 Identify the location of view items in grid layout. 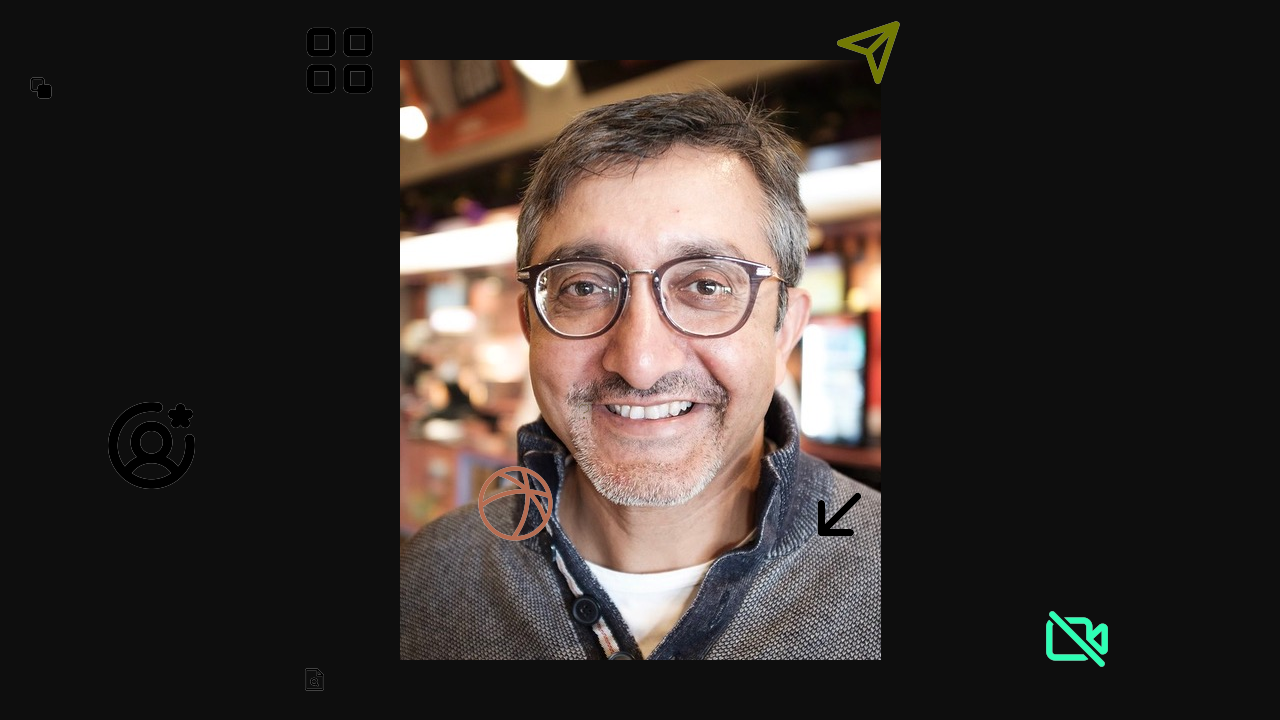
(339, 60).